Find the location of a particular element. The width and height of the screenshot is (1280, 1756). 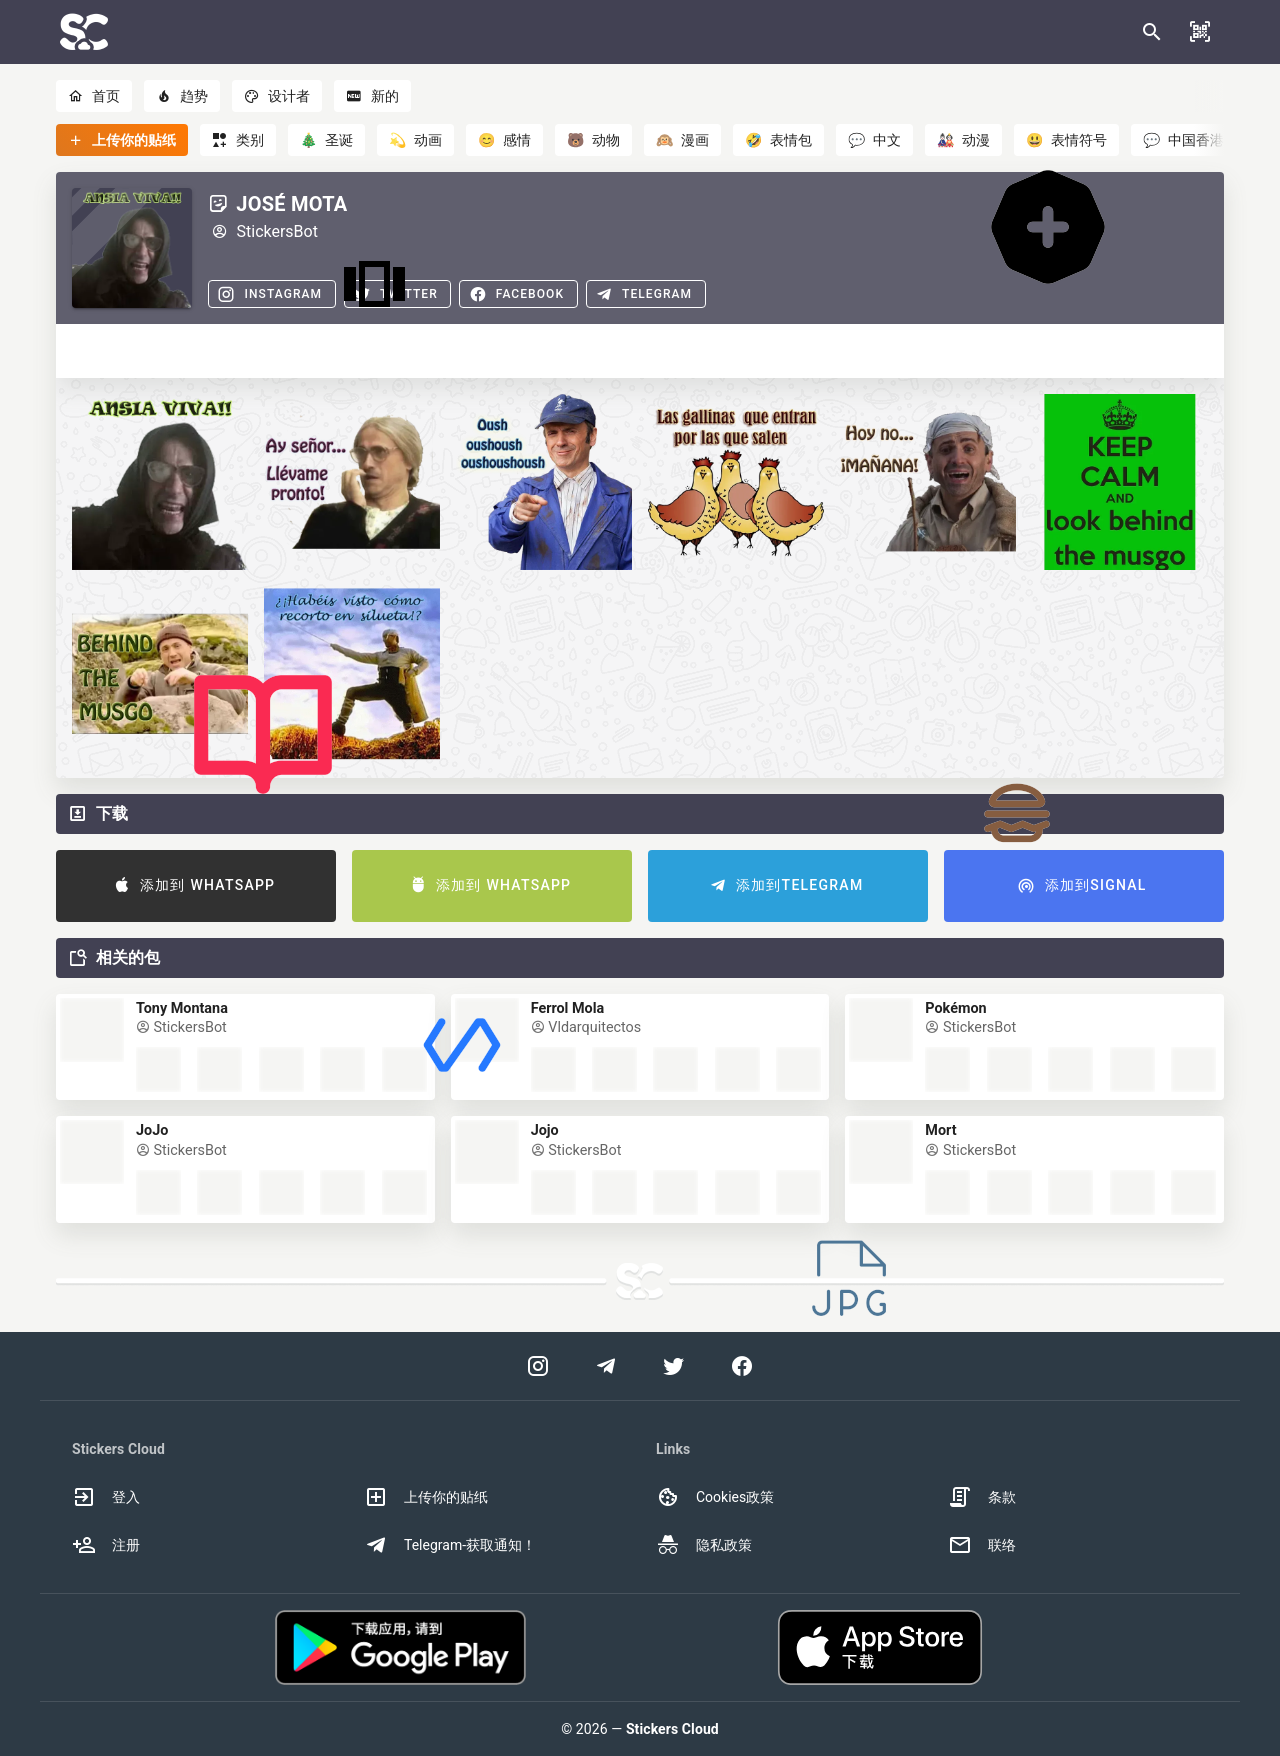

view or open a JPG image file is located at coordinates (851, 1281).